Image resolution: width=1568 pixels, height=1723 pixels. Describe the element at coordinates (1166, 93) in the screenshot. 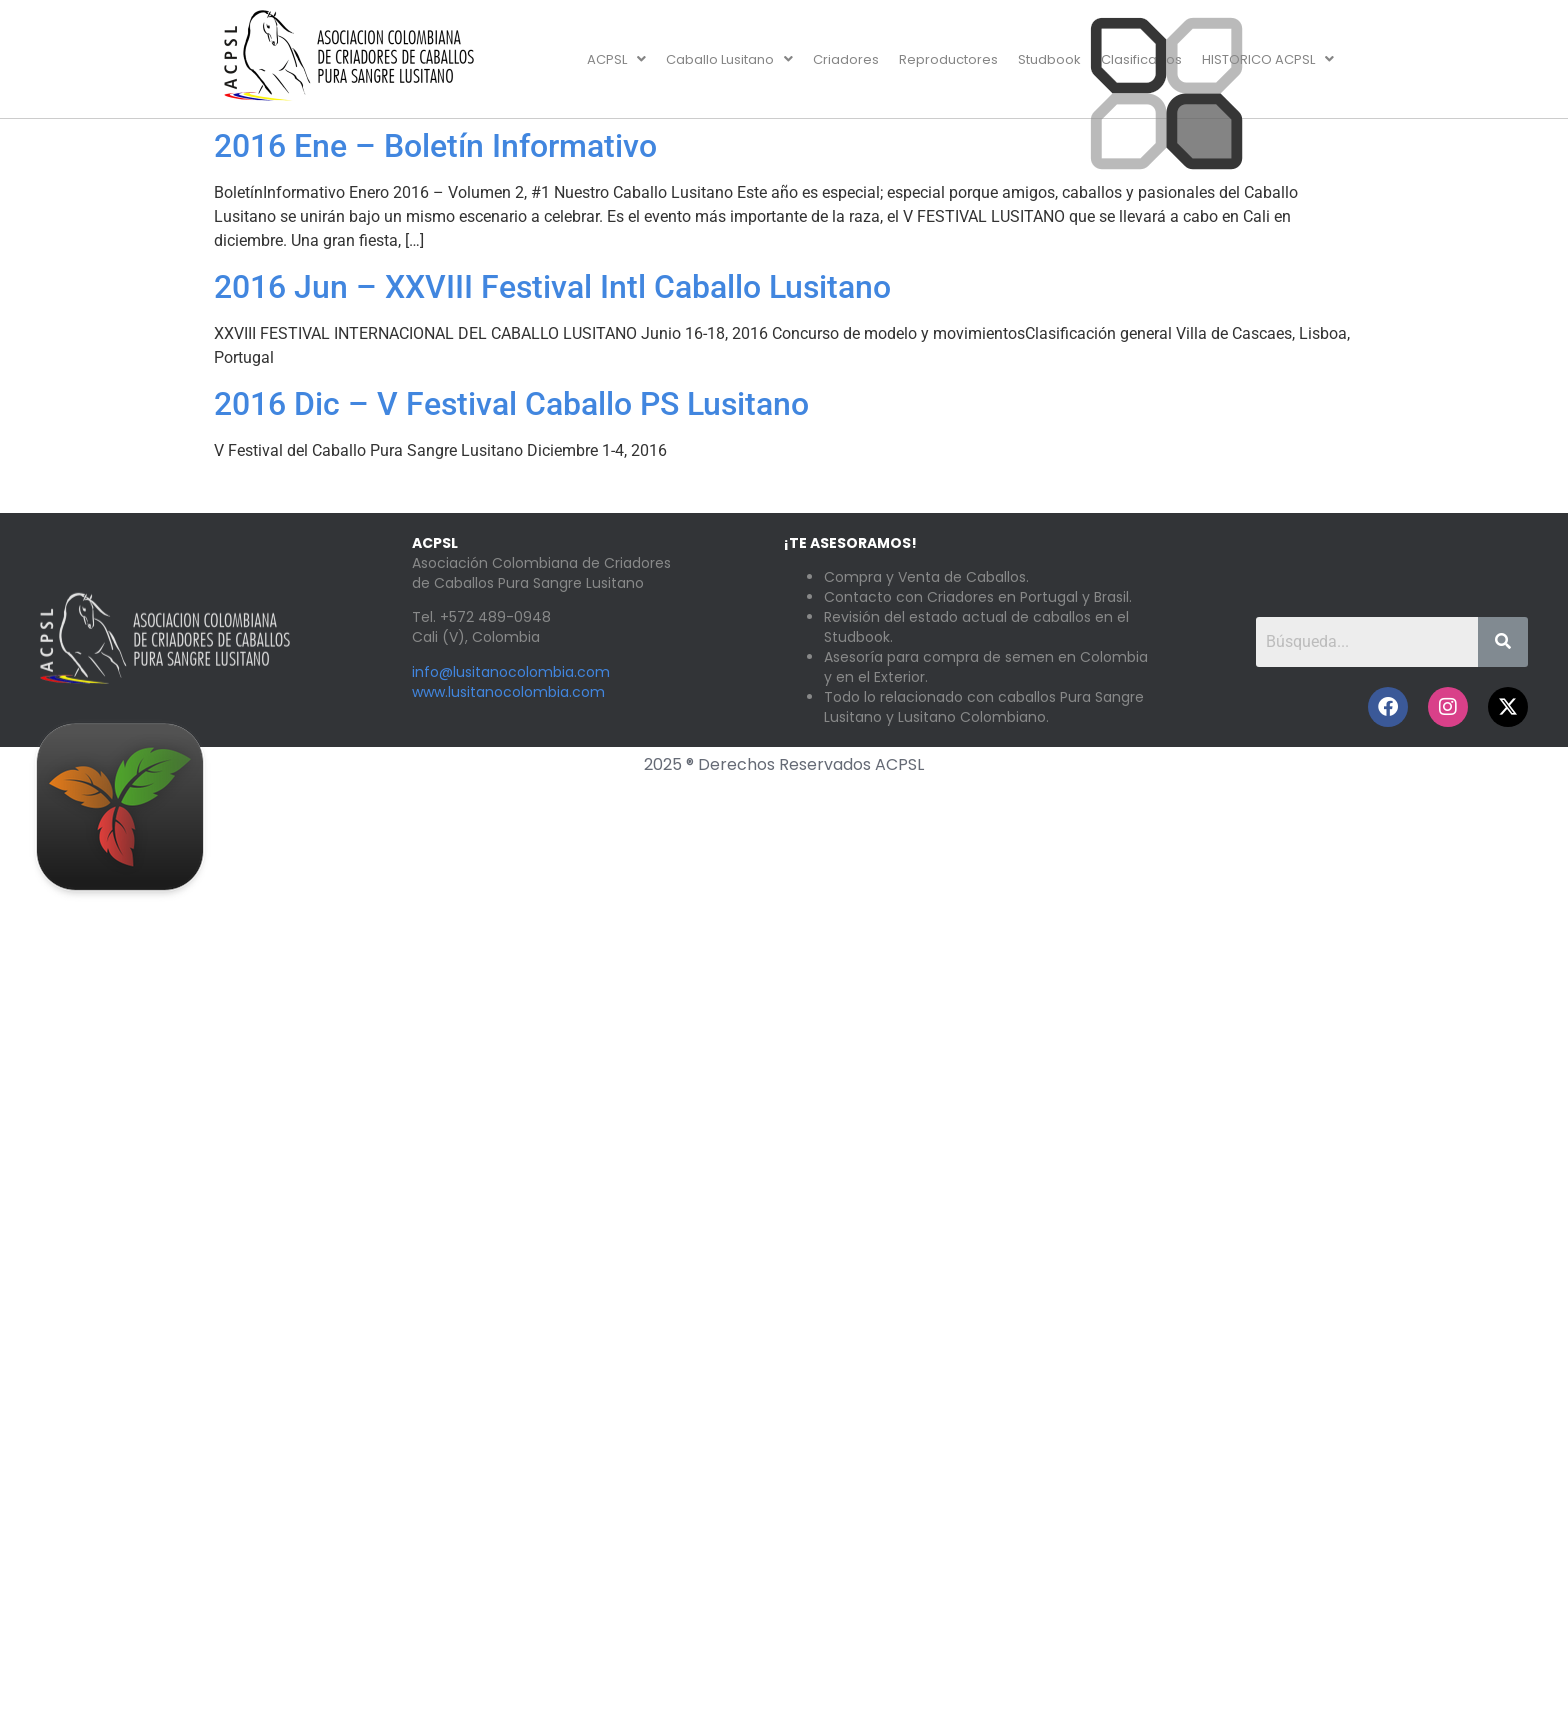

I see `connect or manage exchange account integration` at that location.